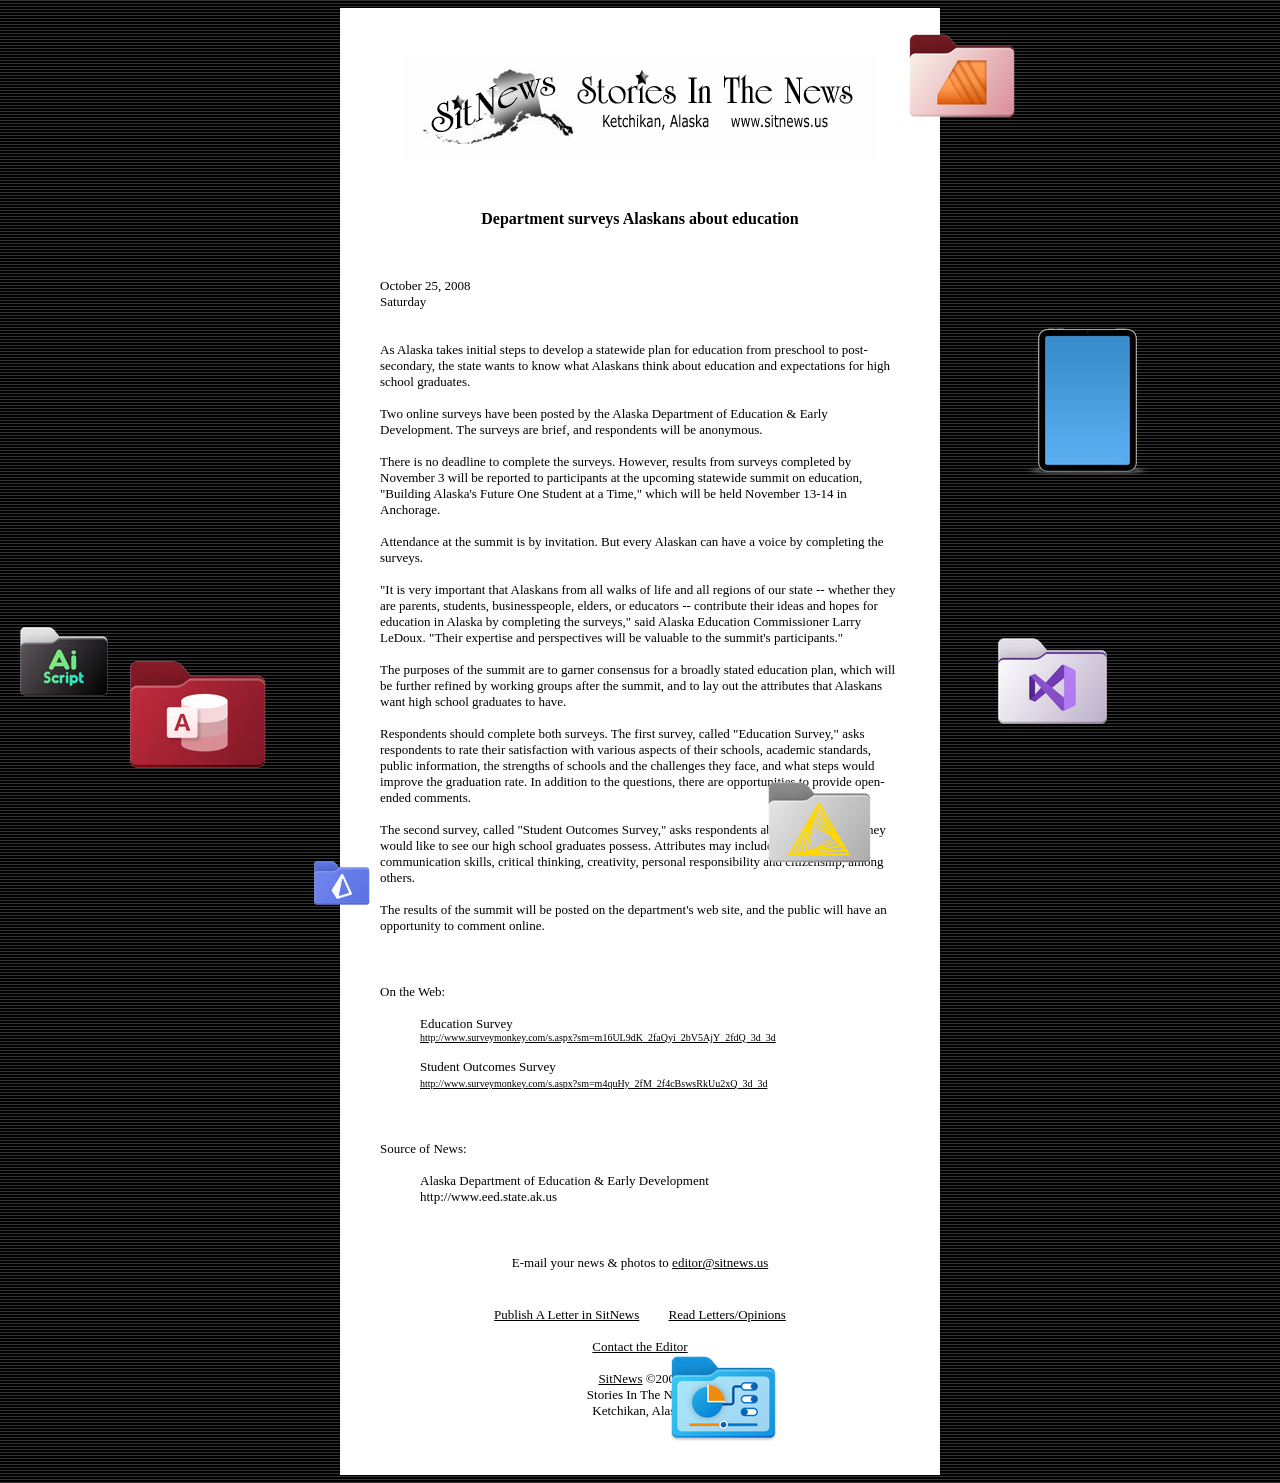  I want to click on open knime workflow projects folder, so click(819, 825).